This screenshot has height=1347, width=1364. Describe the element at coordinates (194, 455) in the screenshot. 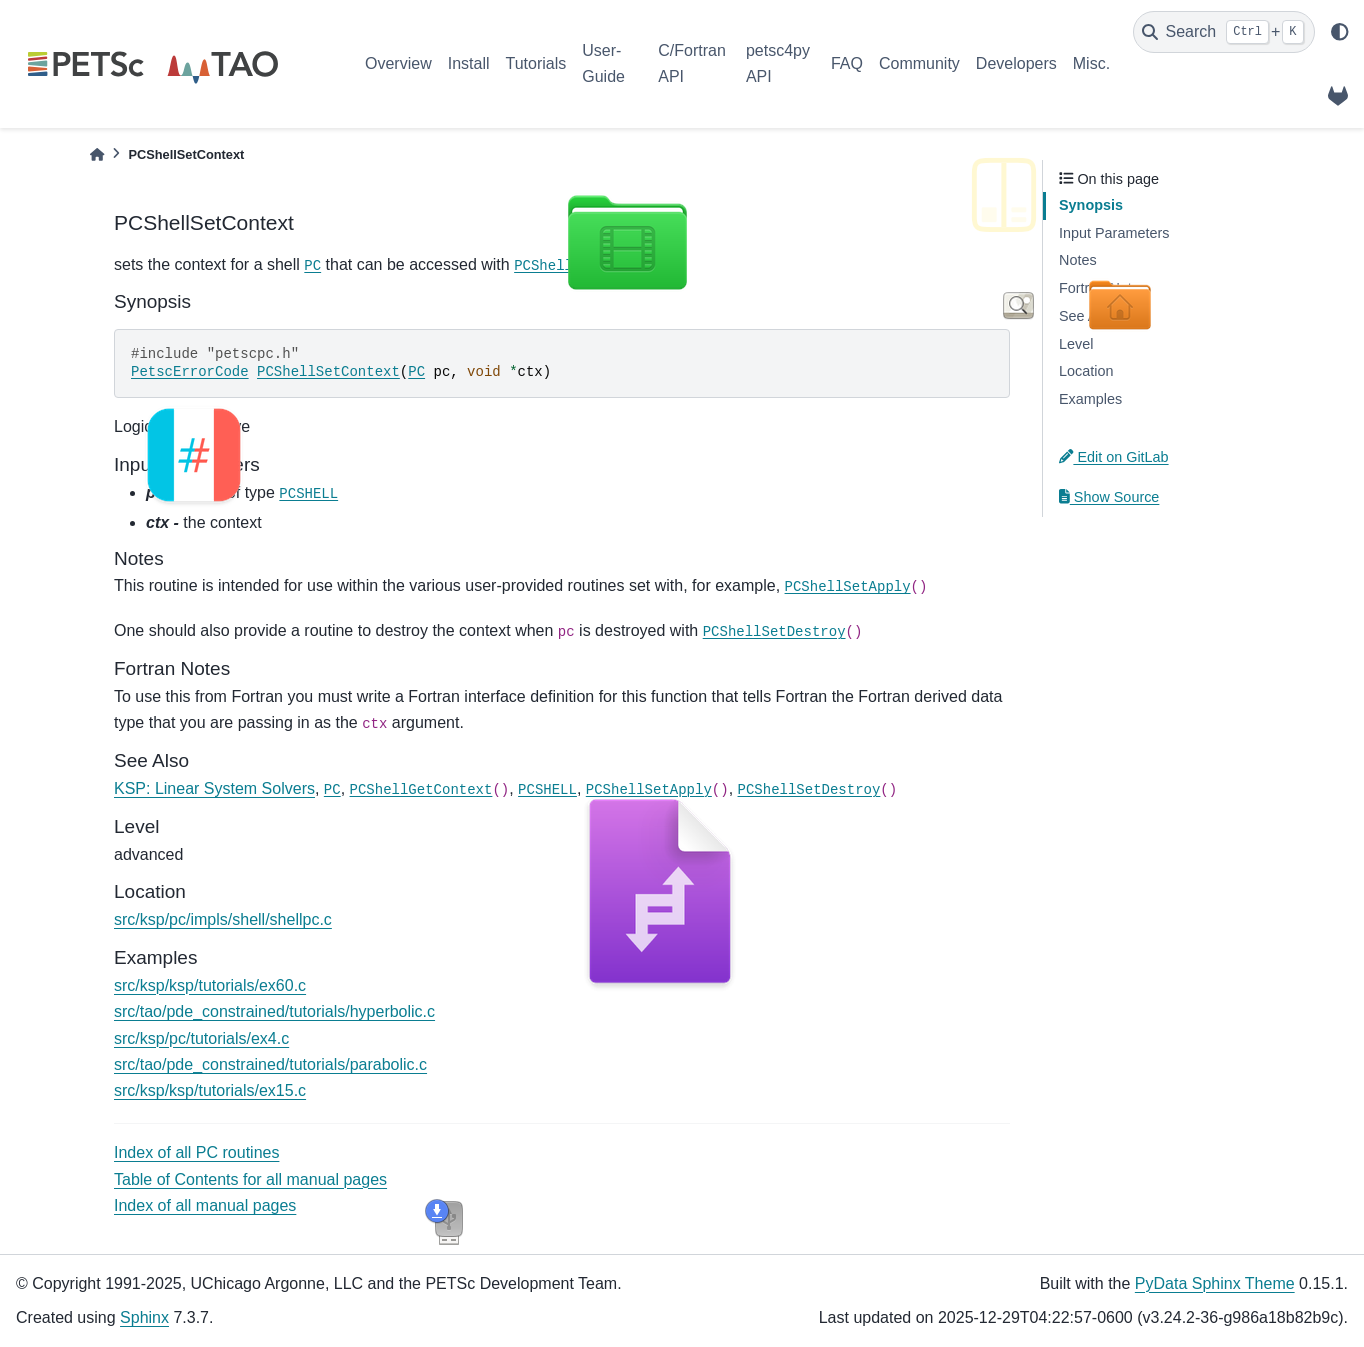

I see `launch ryujinx nintendo switch emulator` at that location.